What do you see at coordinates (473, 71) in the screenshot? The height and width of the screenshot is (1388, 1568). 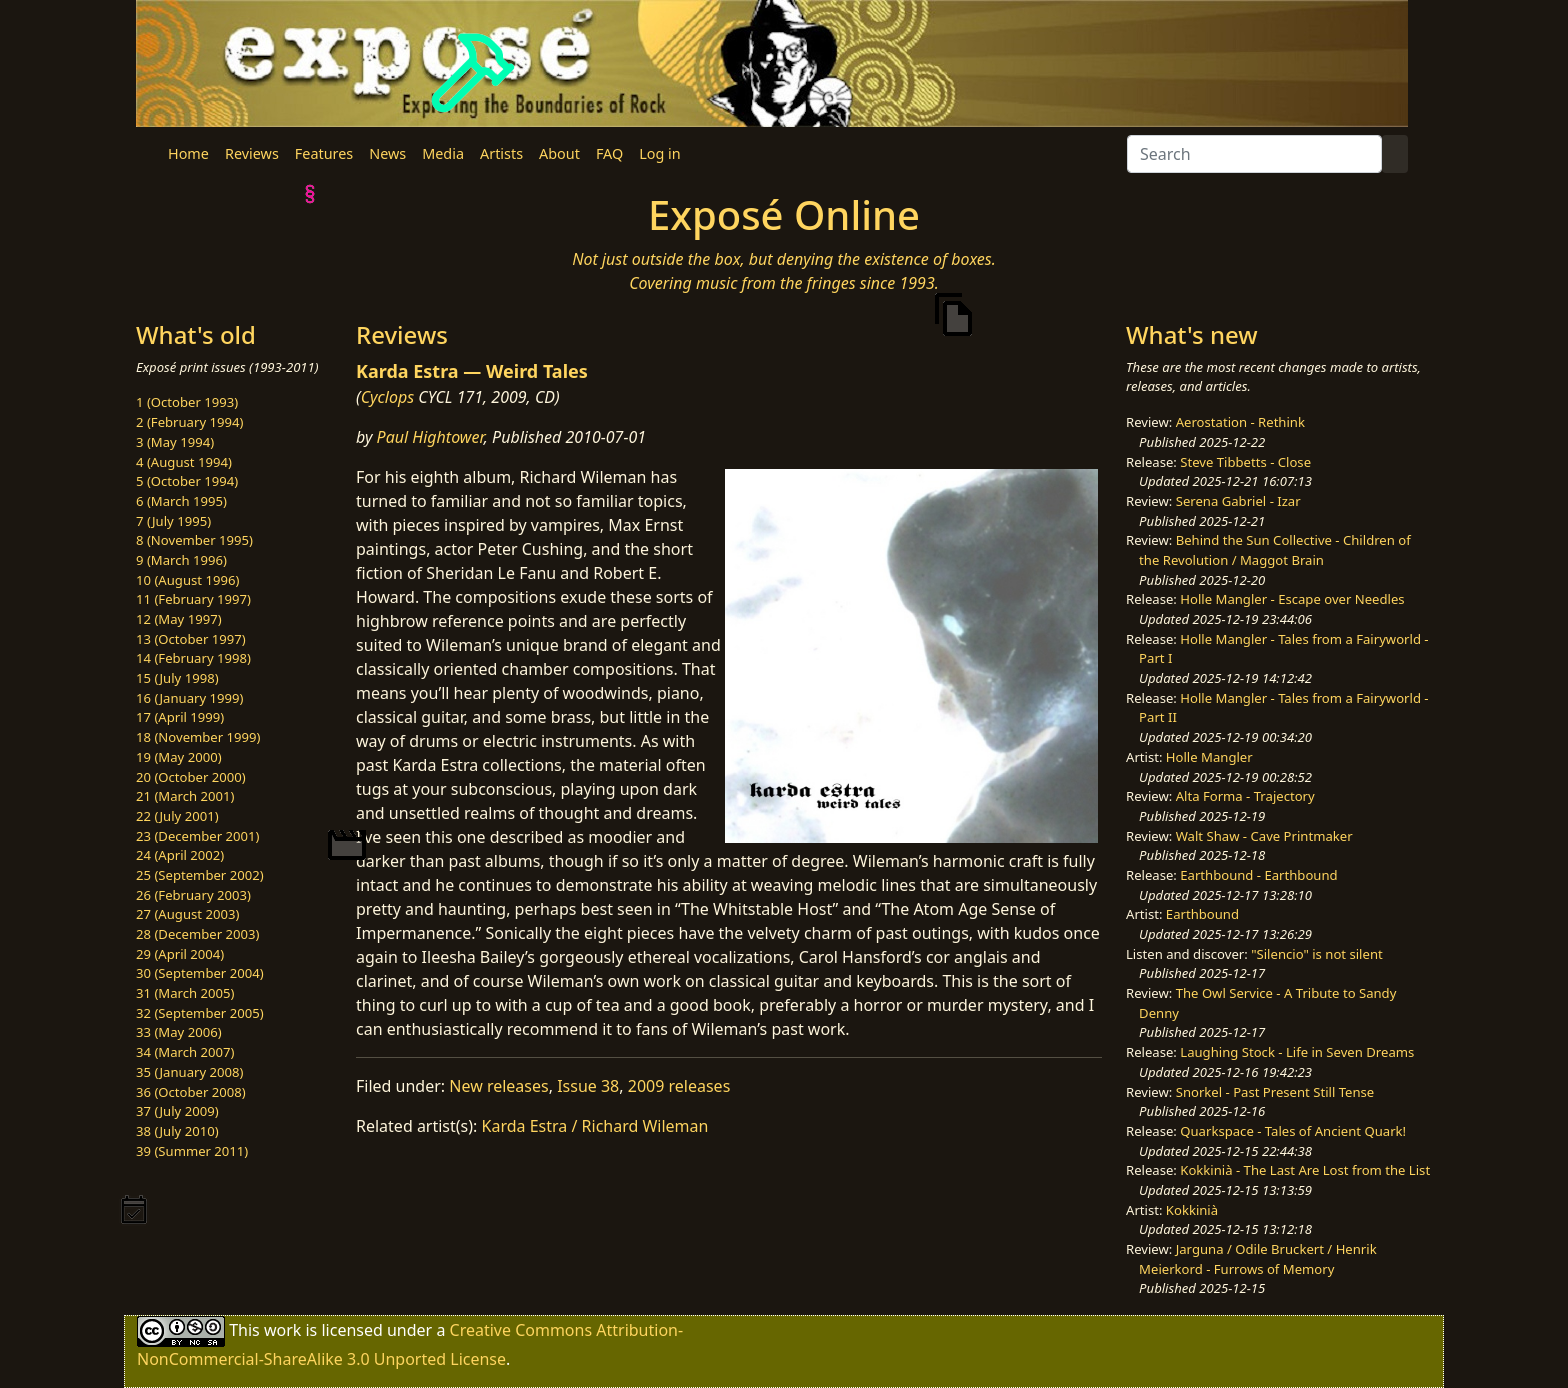 I see `access tools or settings` at bounding box center [473, 71].